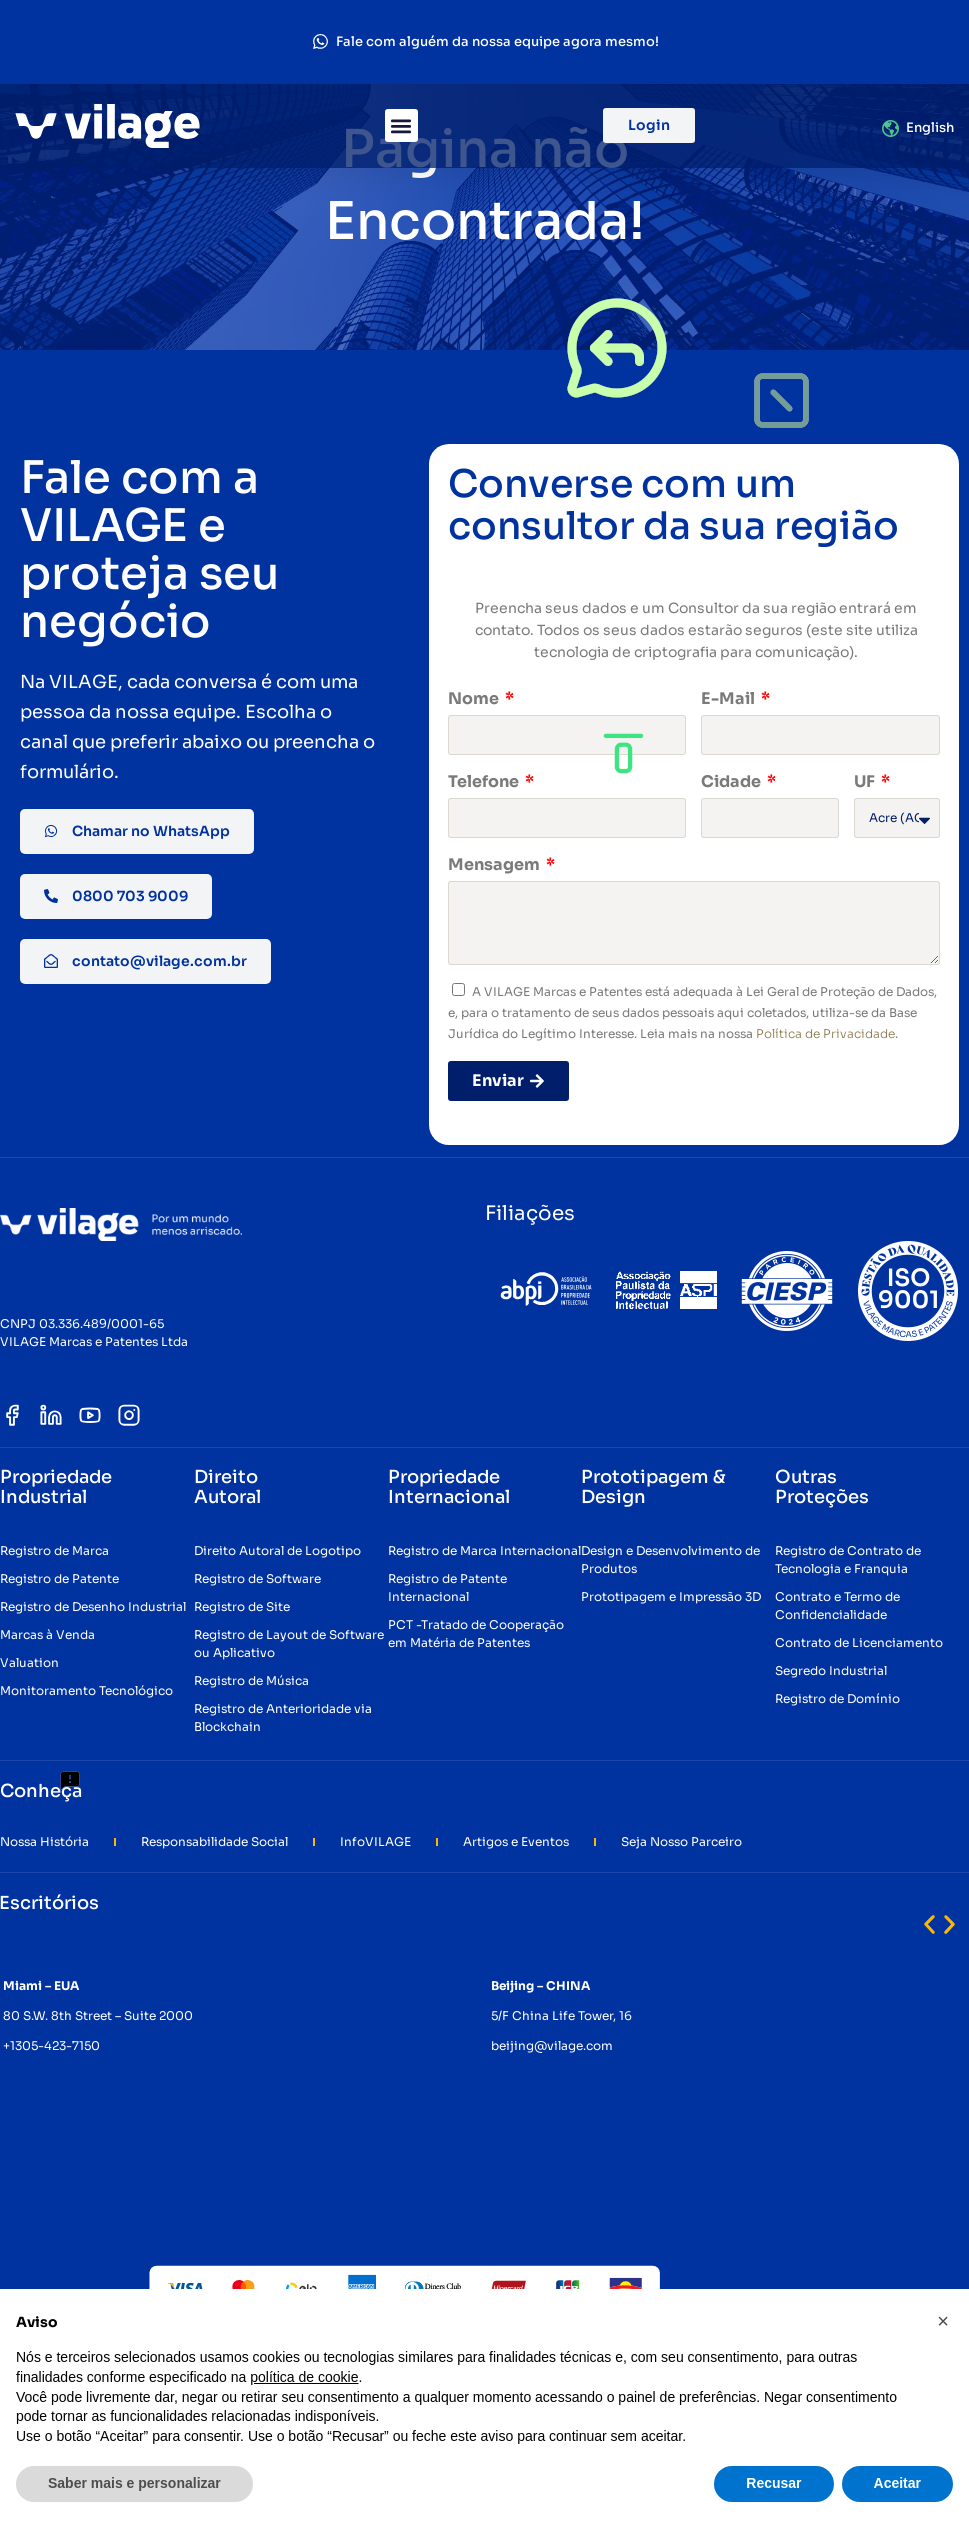 The image size is (969, 2522). Describe the element at coordinates (617, 348) in the screenshot. I see `reply to a message` at that location.